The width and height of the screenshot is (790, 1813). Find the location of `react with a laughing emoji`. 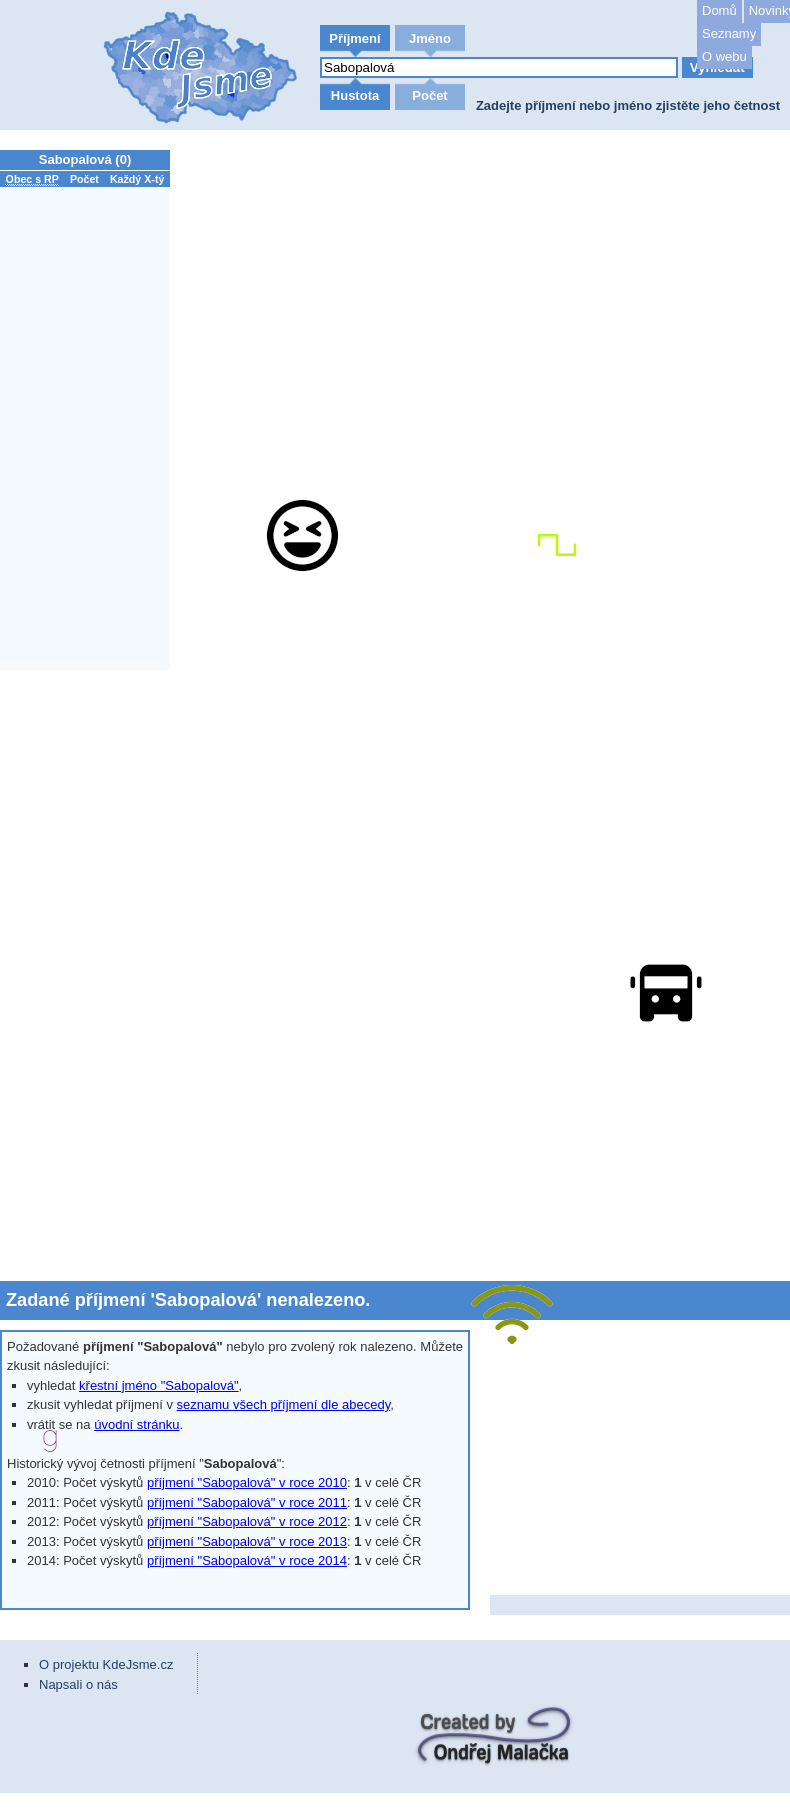

react with a laughing emoji is located at coordinates (302, 535).